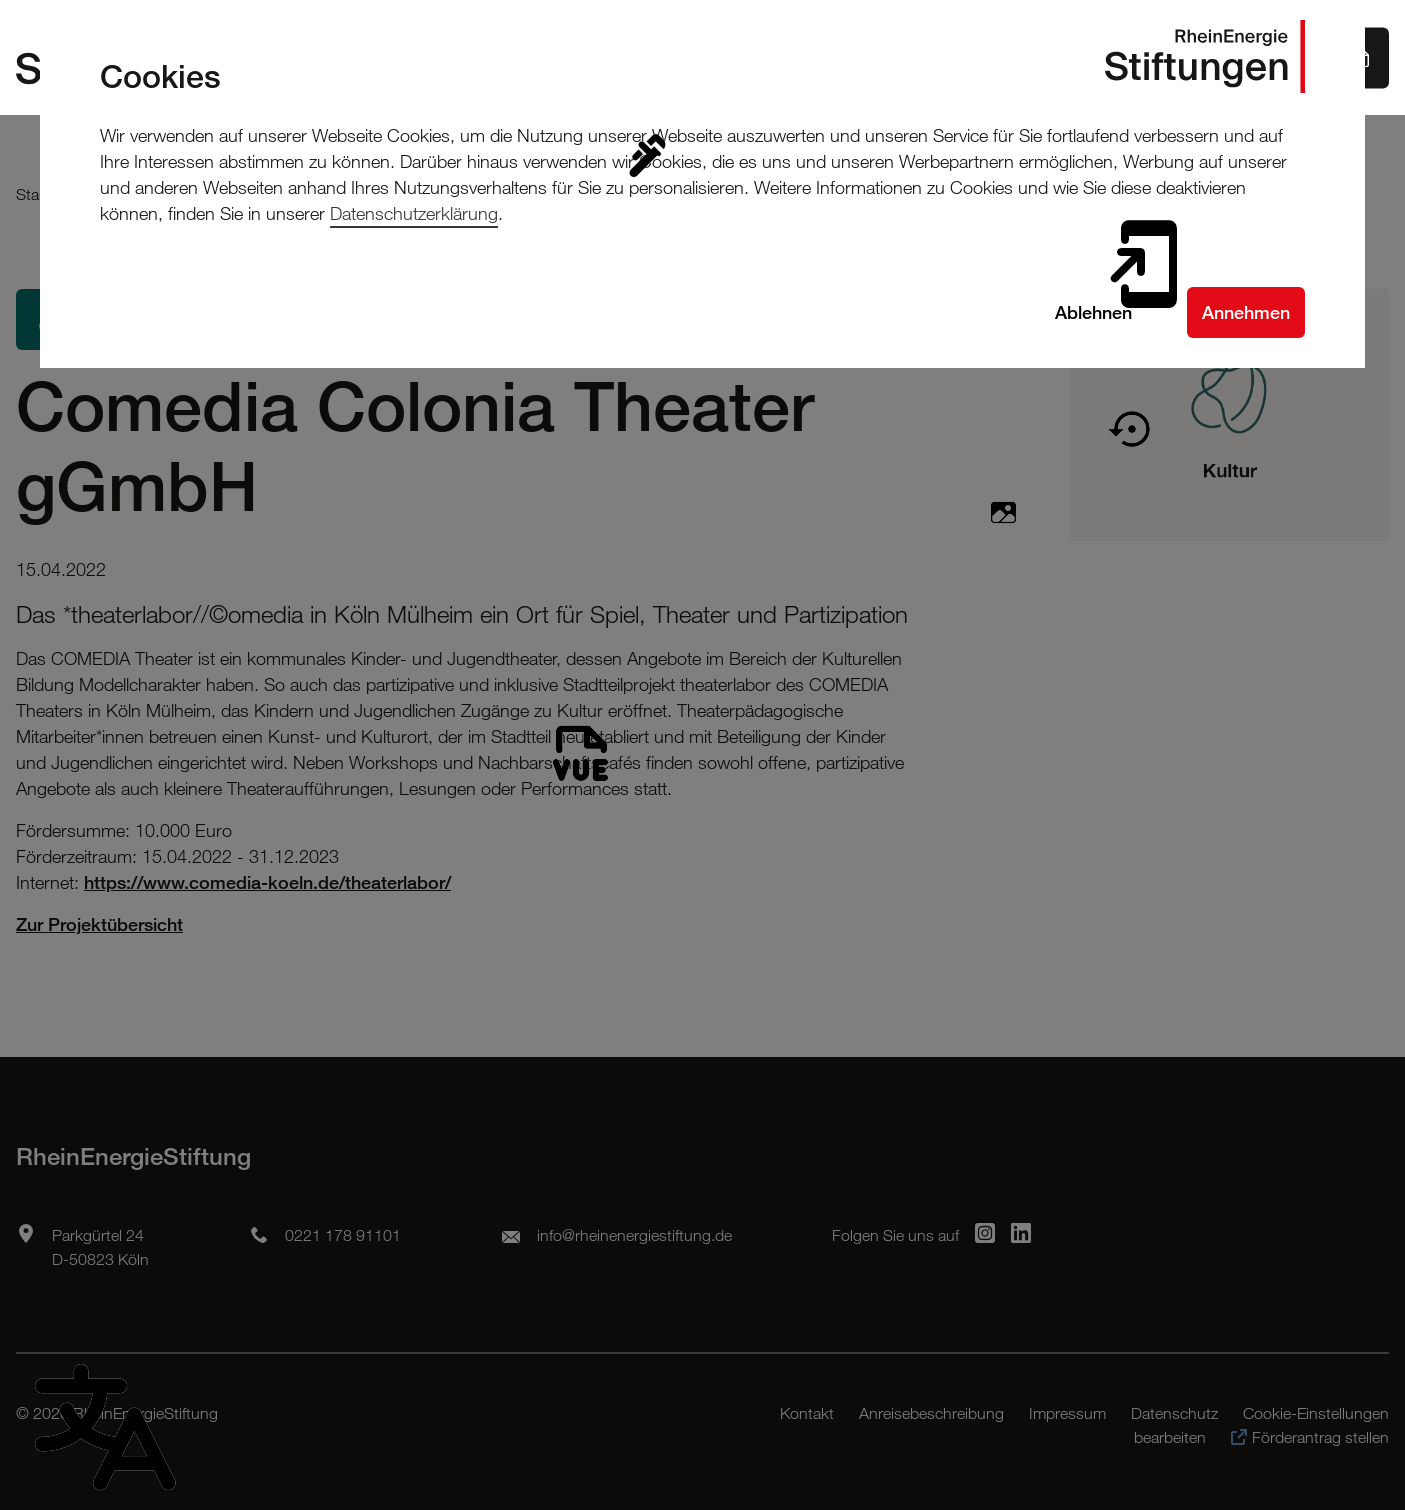 This screenshot has height=1510, width=1405. I want to click on translate text to another language, so click(100, 1429).